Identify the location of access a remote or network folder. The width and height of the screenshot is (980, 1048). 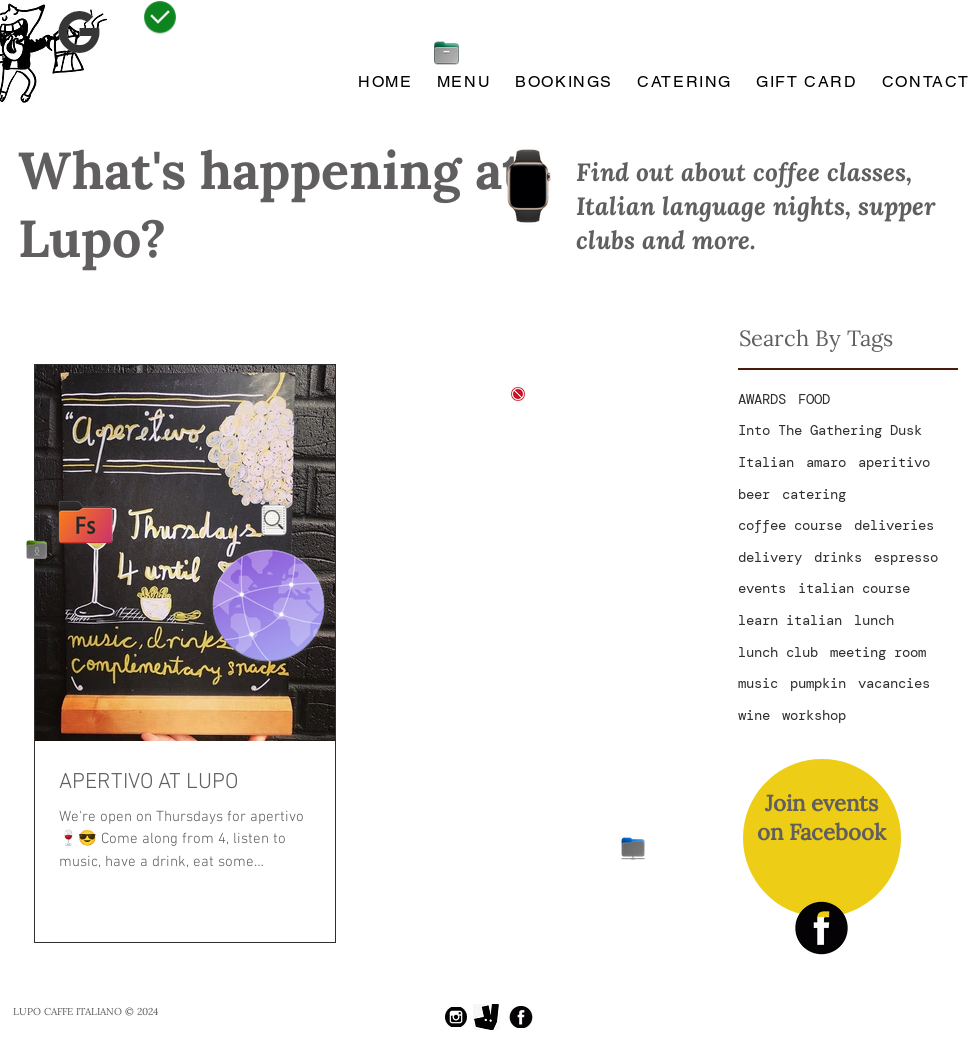
(633, 848).